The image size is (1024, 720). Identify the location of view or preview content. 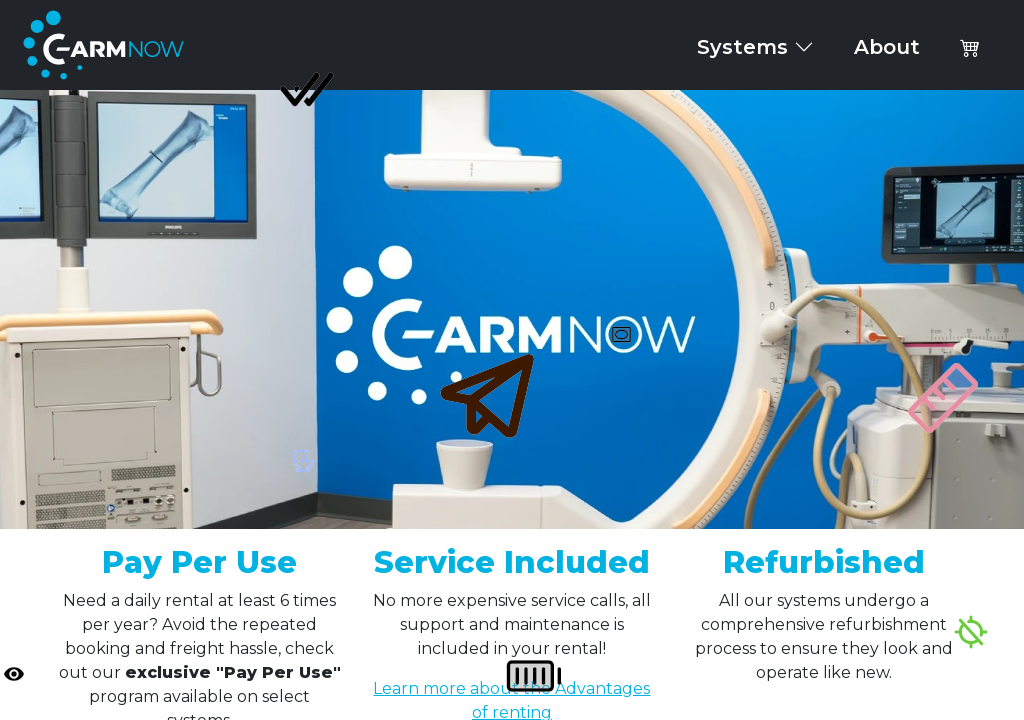
(14, 674).